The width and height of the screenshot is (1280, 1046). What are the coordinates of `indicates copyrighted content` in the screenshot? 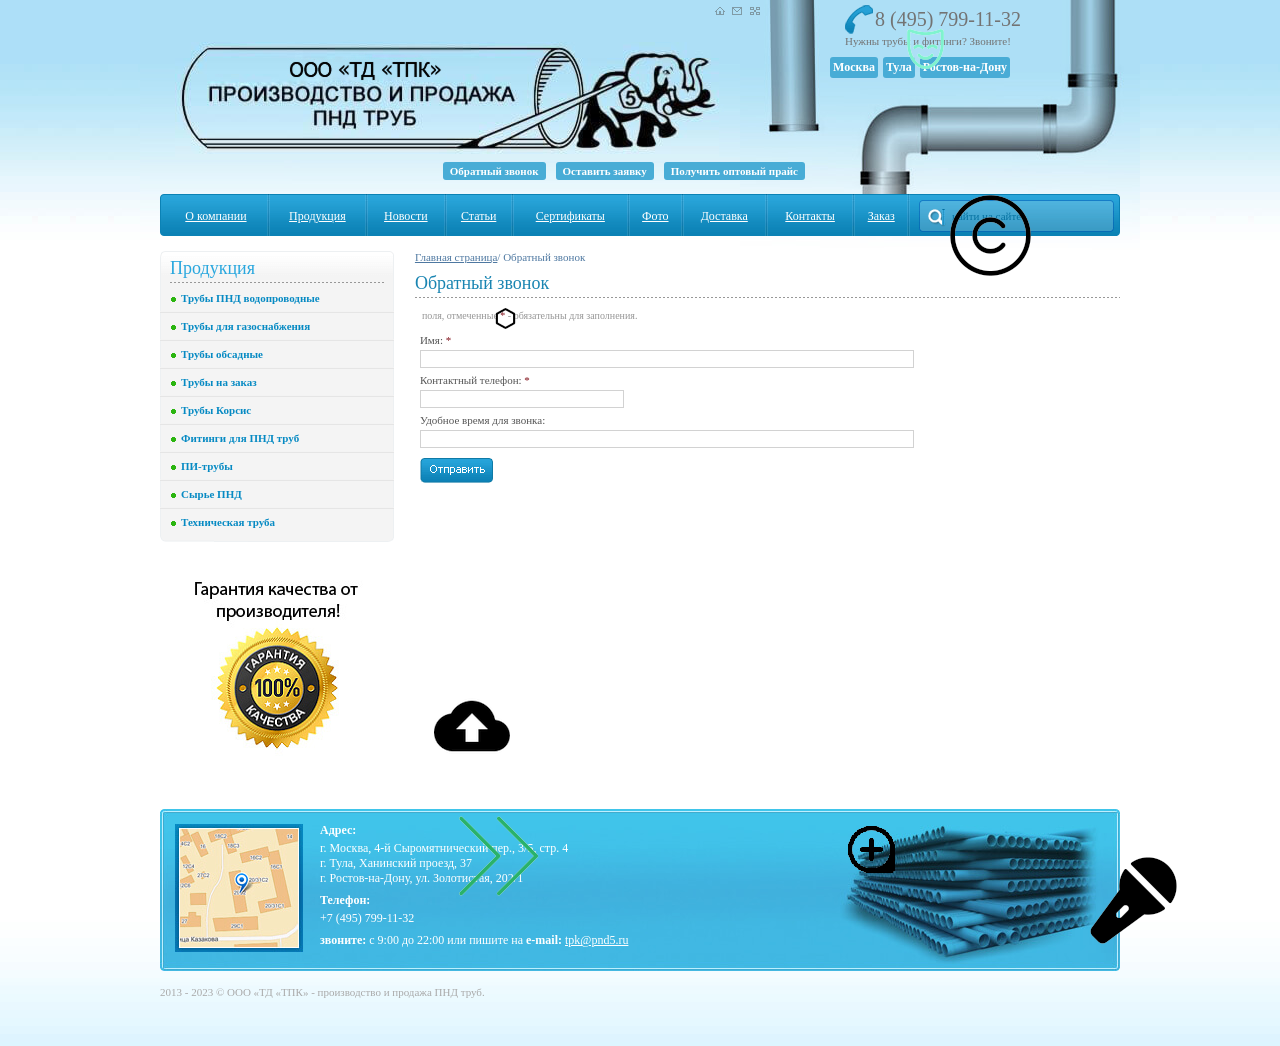 It's located at (990, 235).